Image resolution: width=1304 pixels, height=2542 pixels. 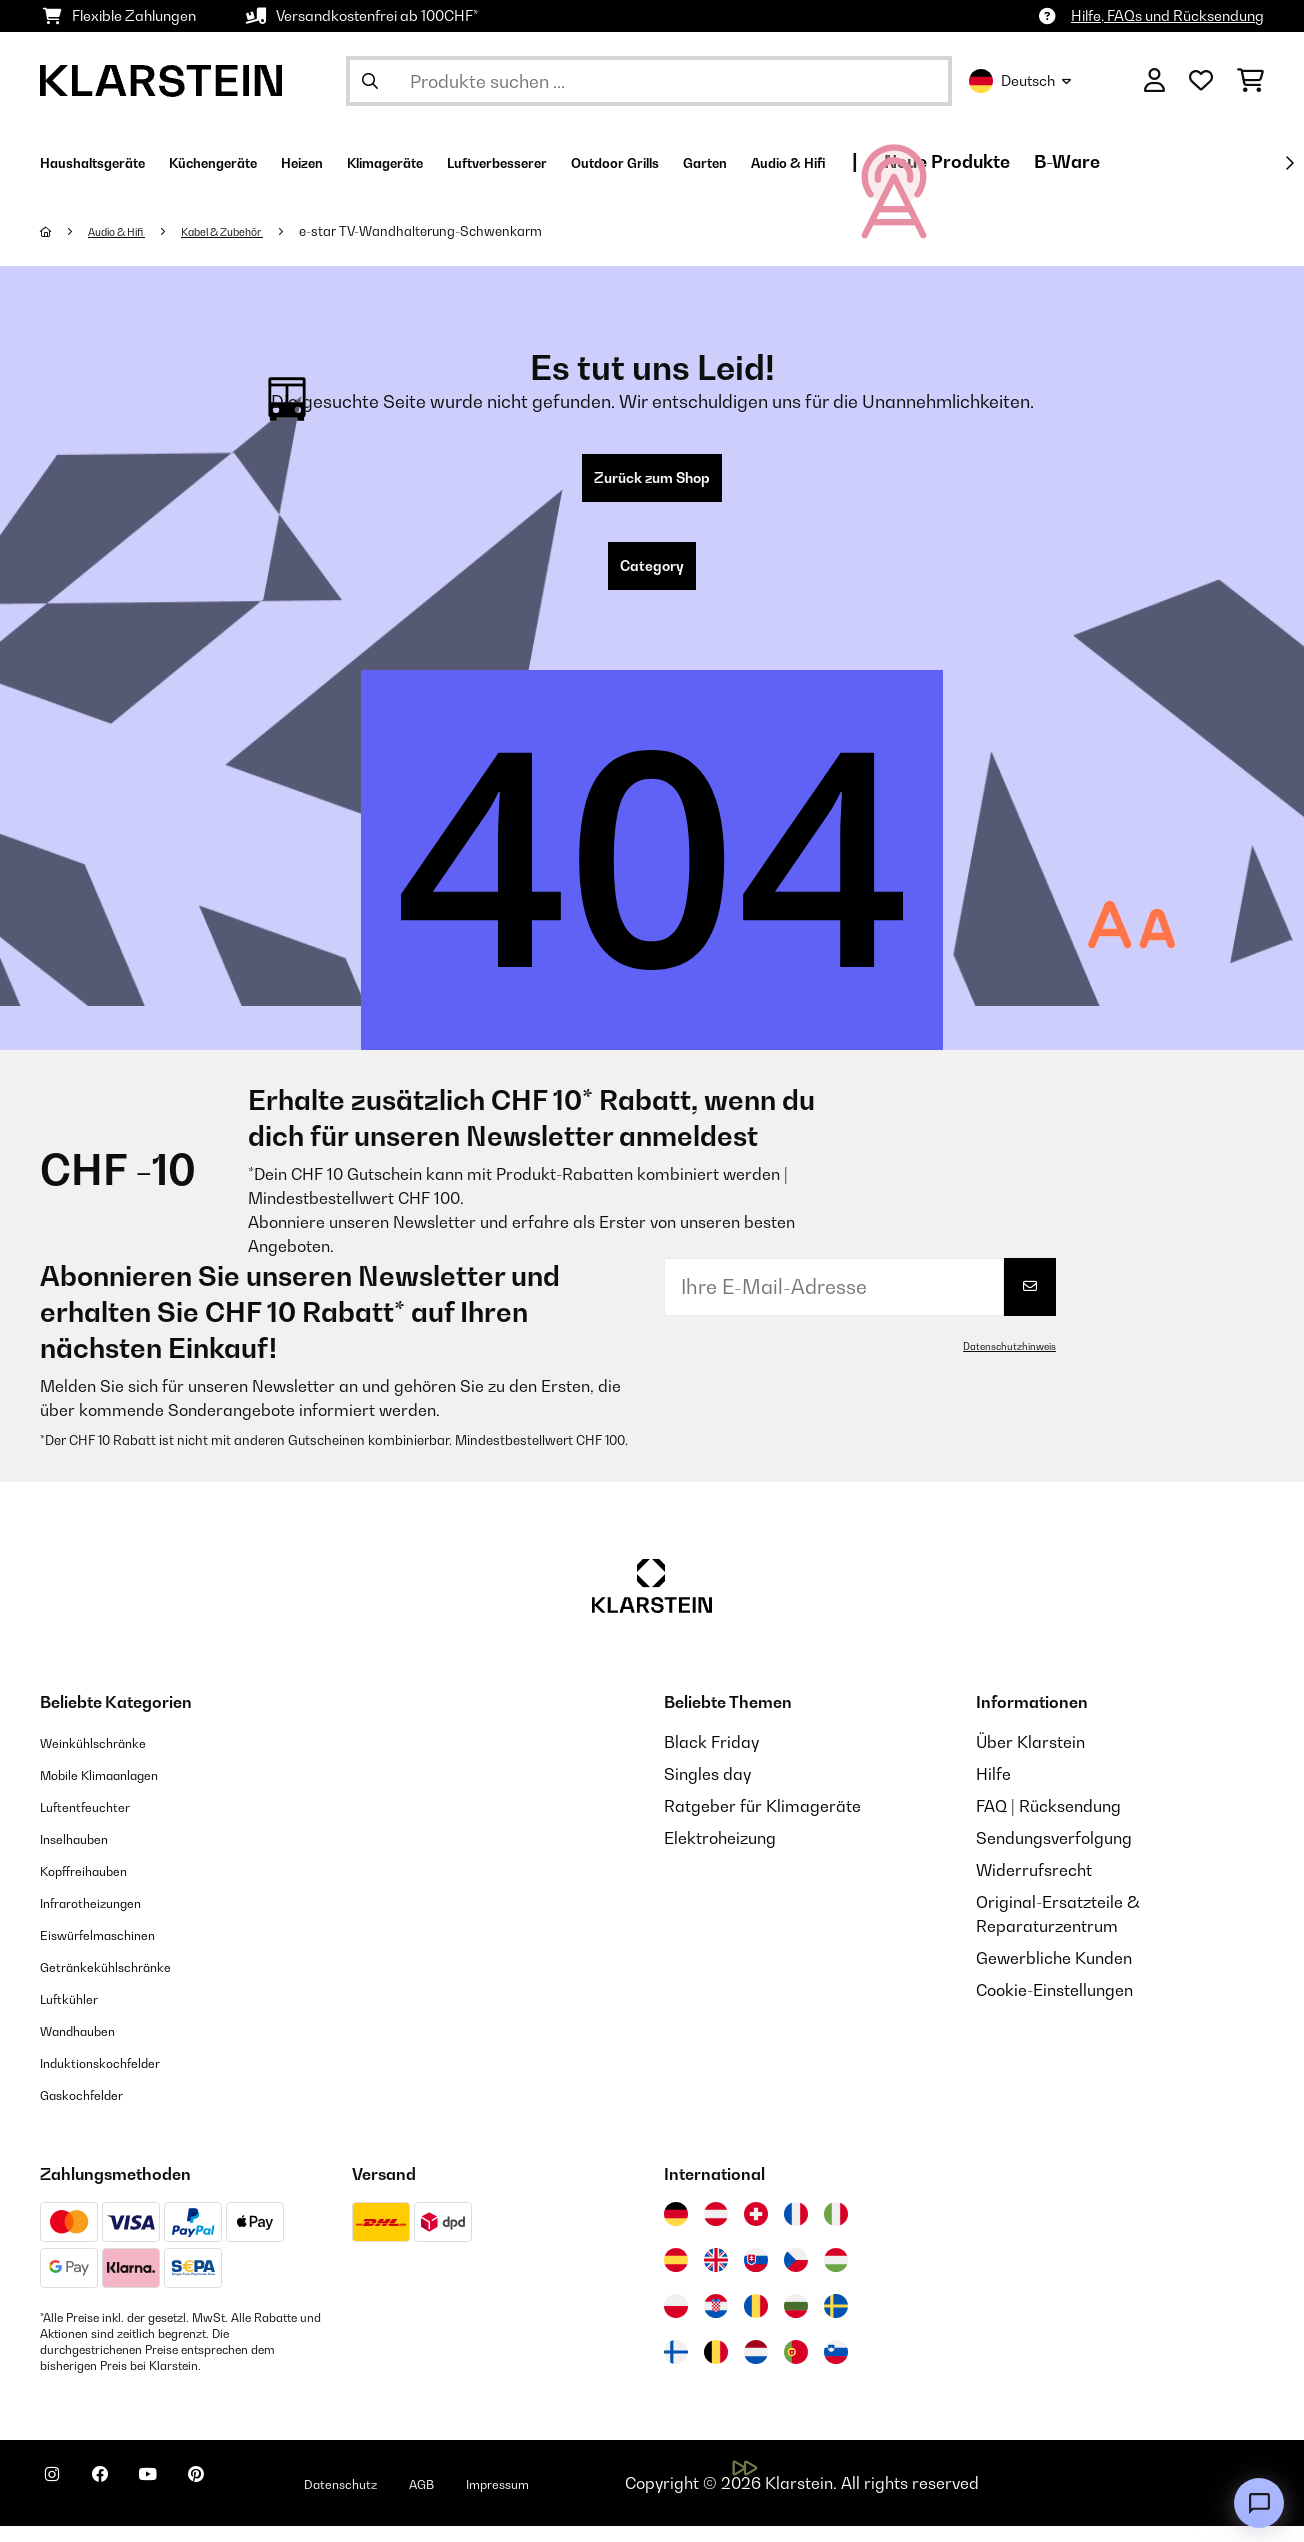 What do you see at coordinates (287, 399) in the screenshot?
I see `view public transit options` at bounding box center [287, 399].